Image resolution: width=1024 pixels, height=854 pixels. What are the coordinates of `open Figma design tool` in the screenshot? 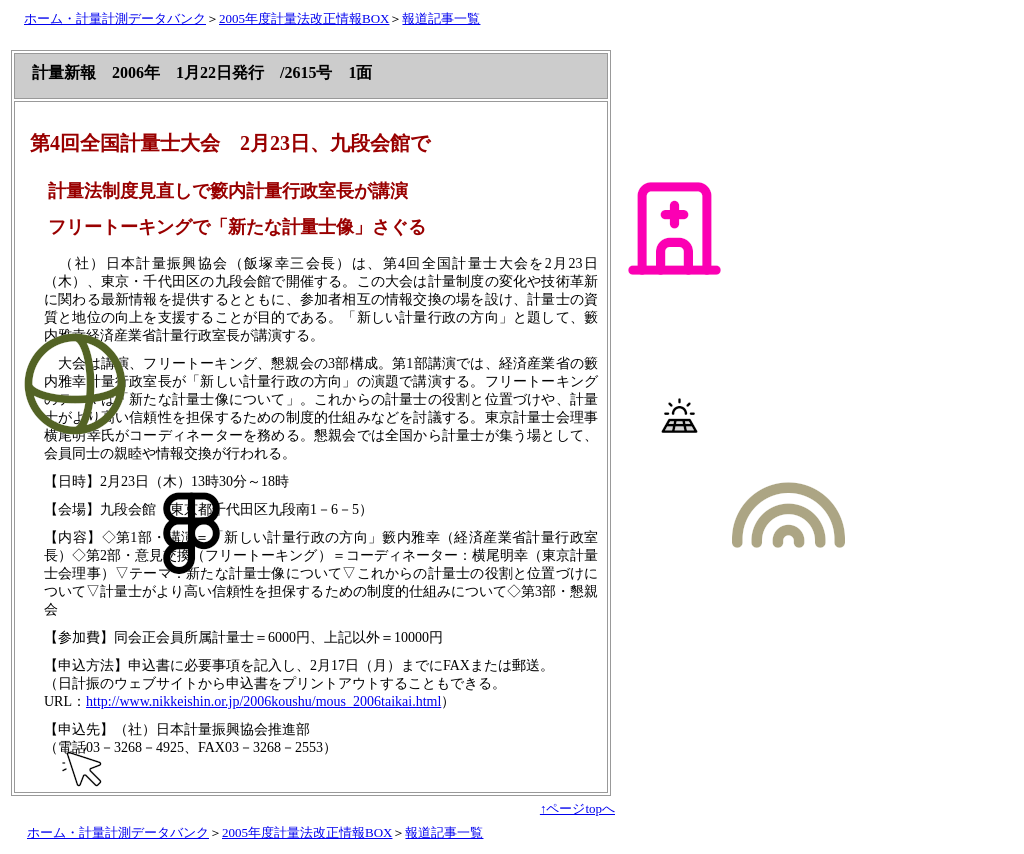 It's located at (191, 531).